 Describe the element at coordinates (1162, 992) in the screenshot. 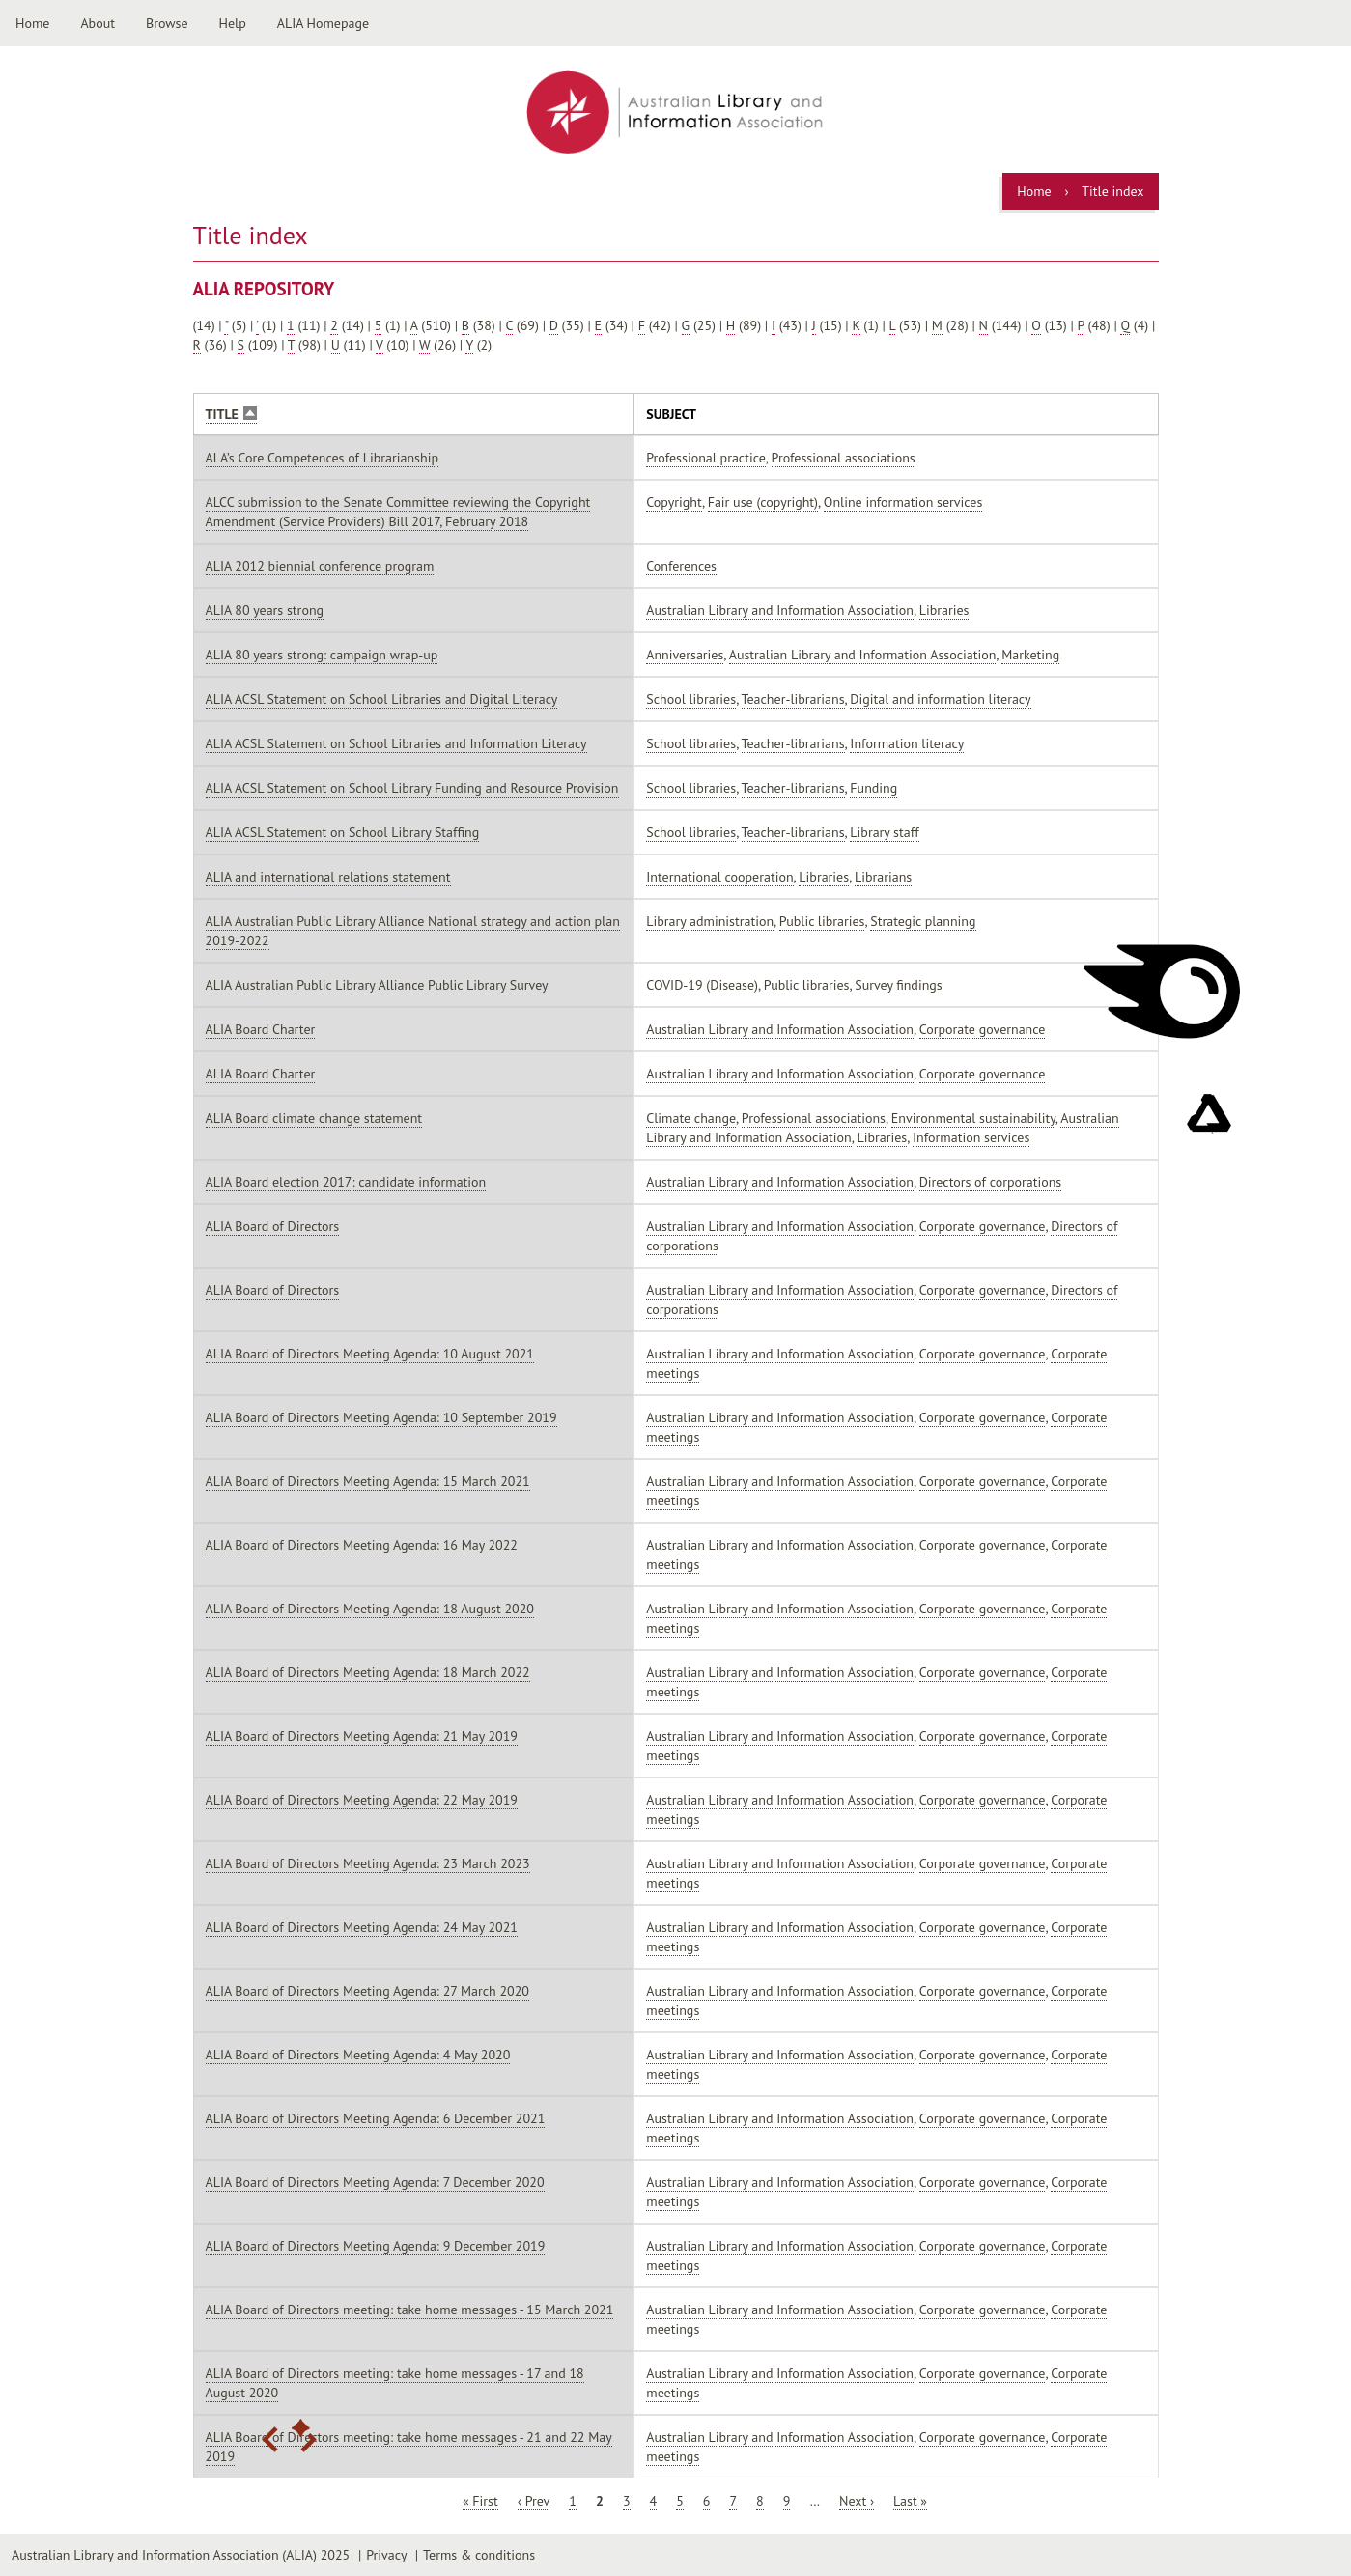

I see `open Semrush SEO and marketing platform` at that location.